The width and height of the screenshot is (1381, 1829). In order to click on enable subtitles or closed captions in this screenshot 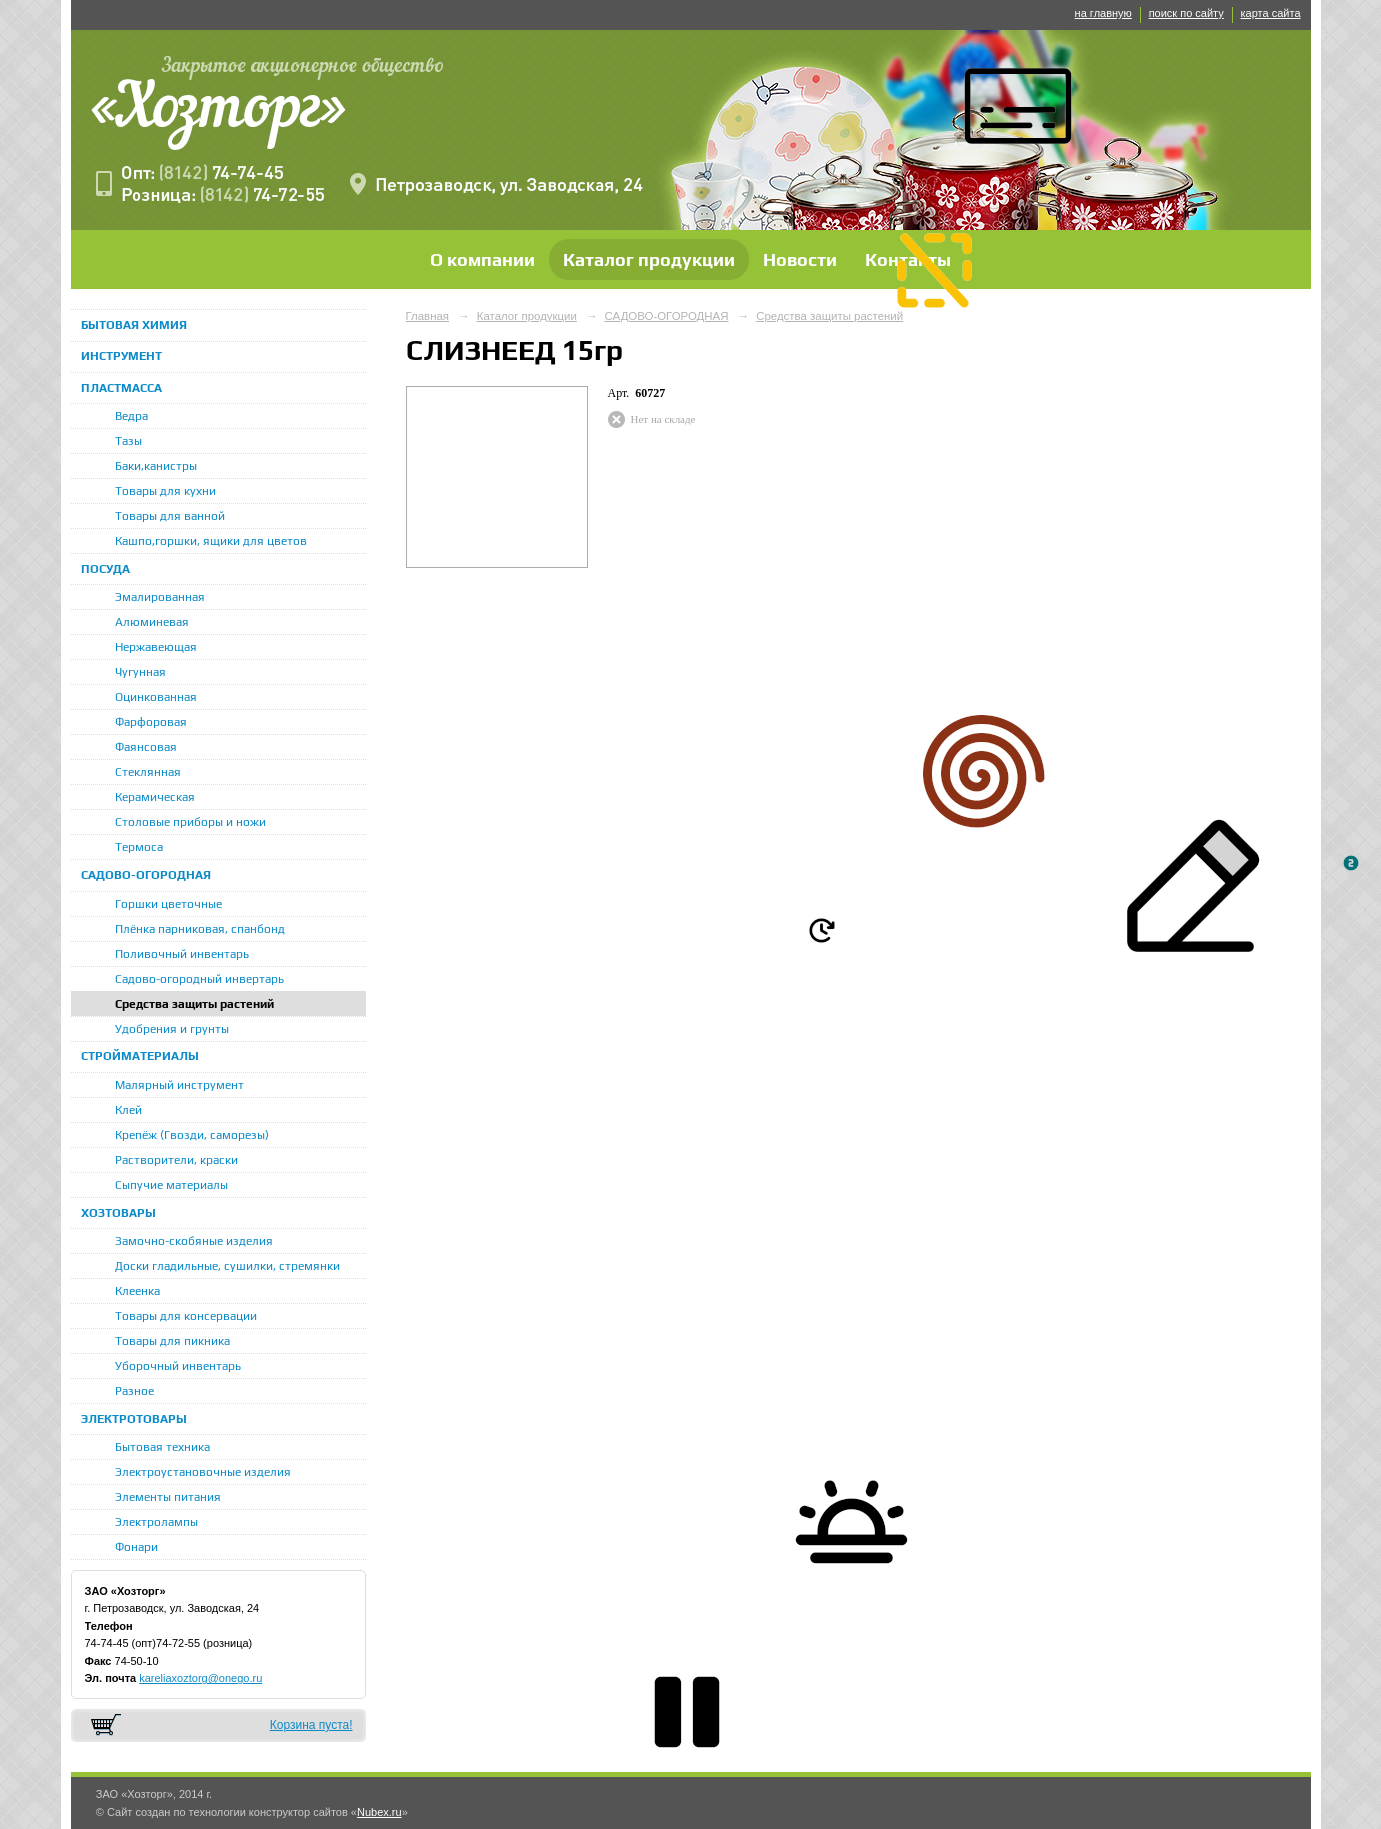, I will do `click(1018, 106)`.